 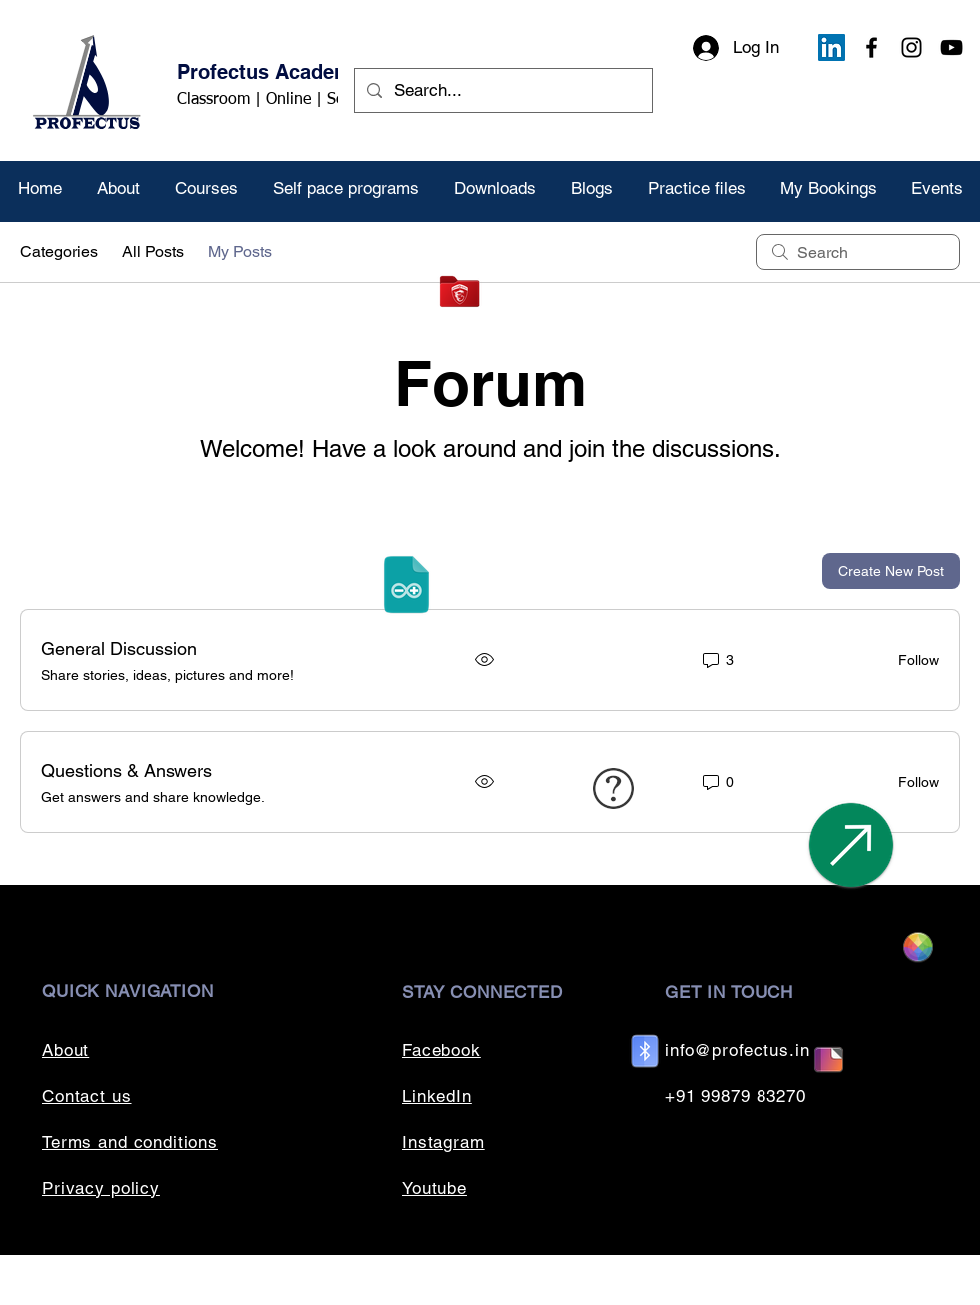 What do you see at coordinates (828, 1059) in the screenshot?
I see `customize desktop theme settings` at bounding box center [828, 1059].